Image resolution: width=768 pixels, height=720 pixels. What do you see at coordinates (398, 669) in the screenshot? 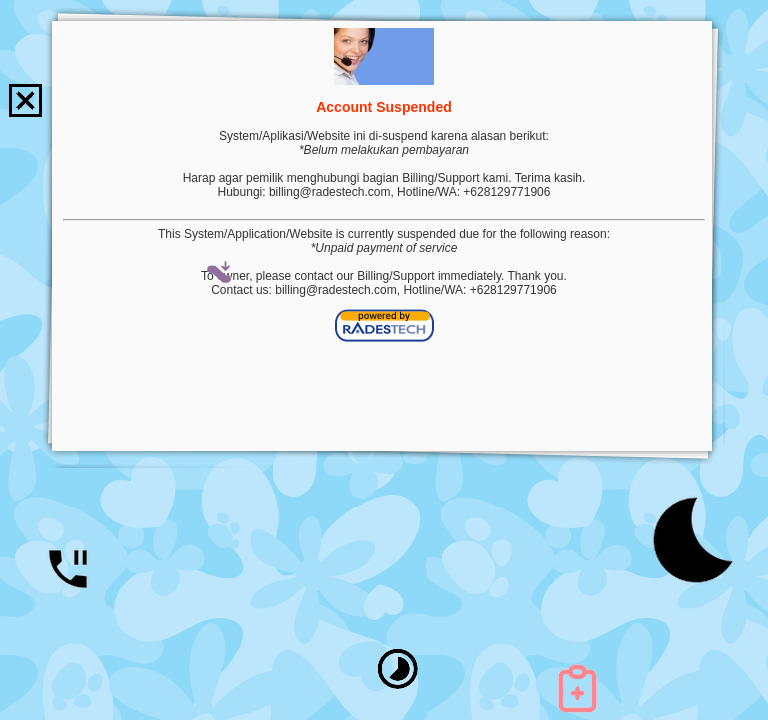
I see `enable timelapse recording mode` at bounding box center [398, 669].